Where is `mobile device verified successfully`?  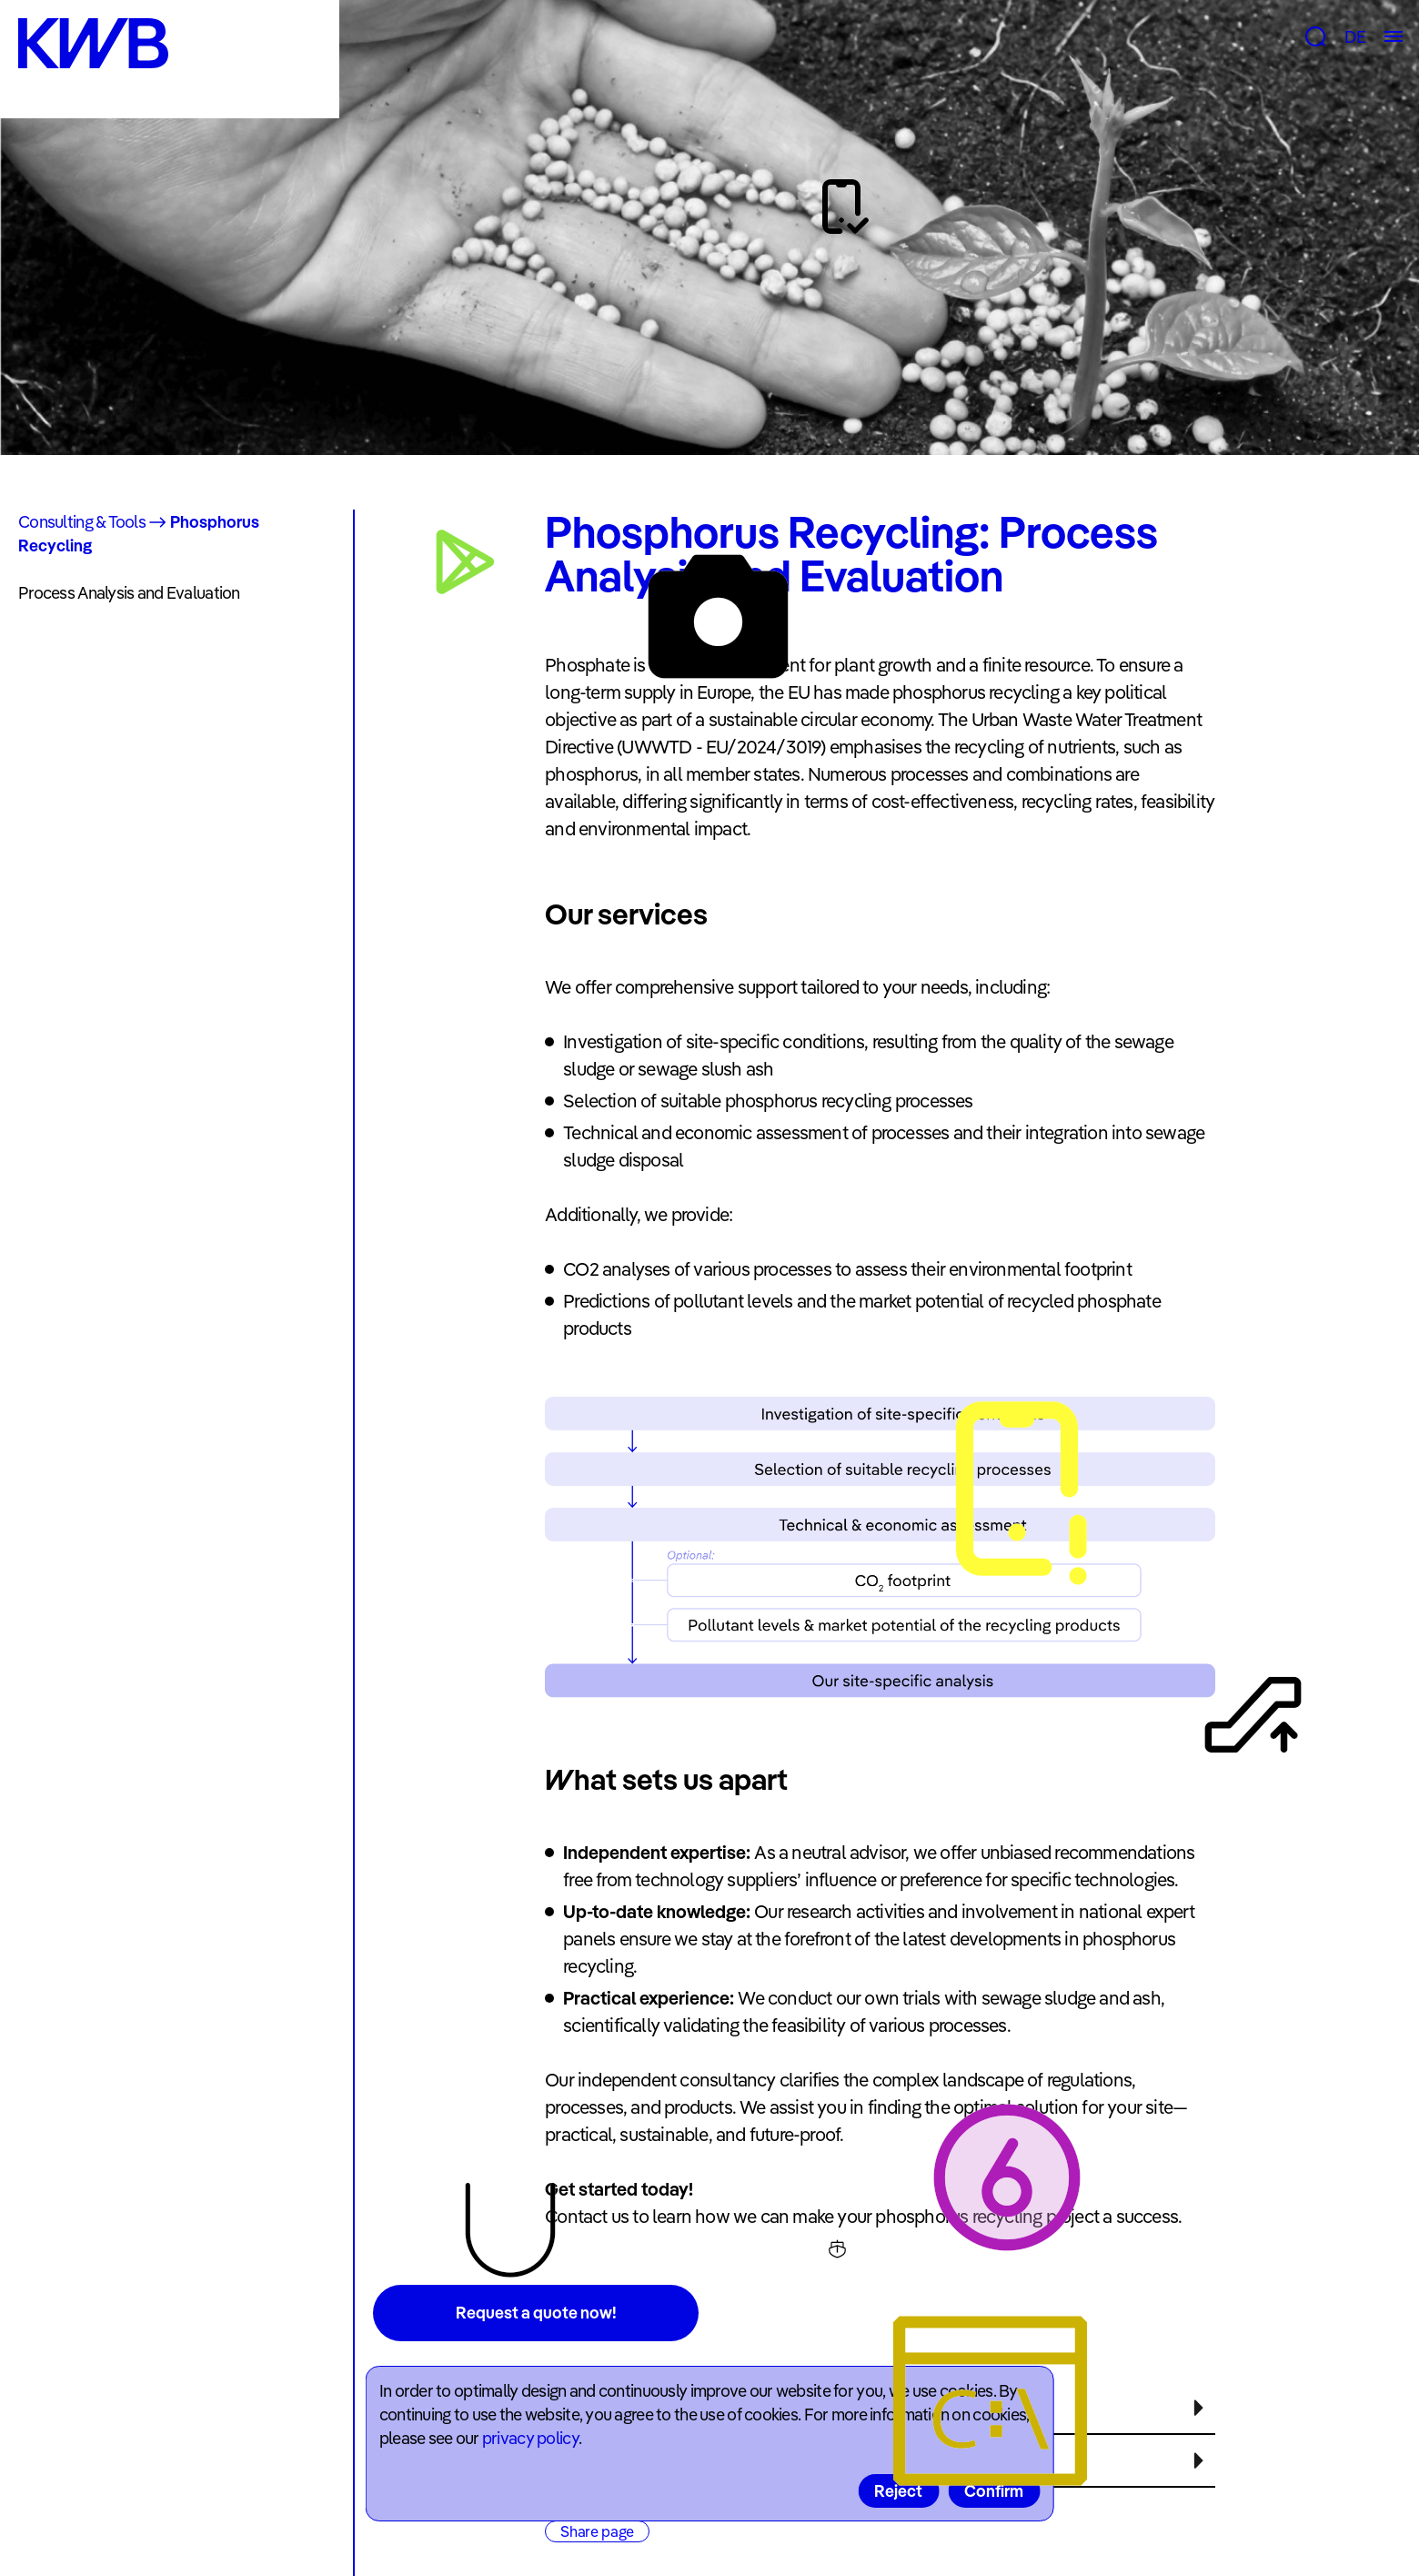
mobile device verified successfully is located at coordinates (841, 207).